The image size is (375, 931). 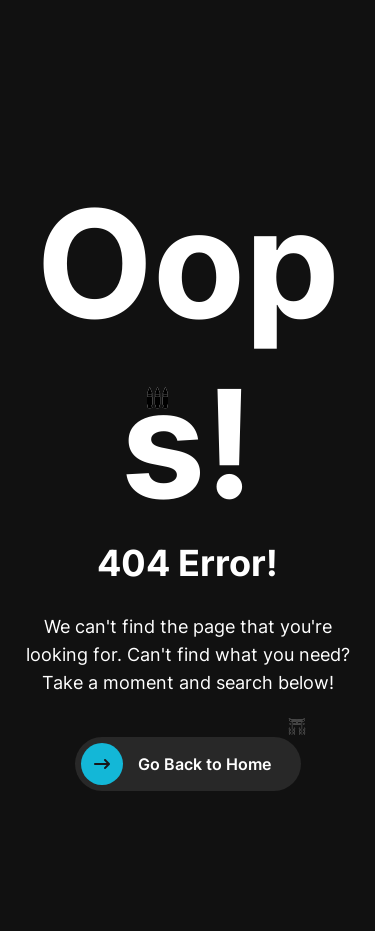 What do you see at coordinates (157, 397) in the screenshot?
I see `ammunition or bullet inventory indicator` at bounding box center [157, 397].